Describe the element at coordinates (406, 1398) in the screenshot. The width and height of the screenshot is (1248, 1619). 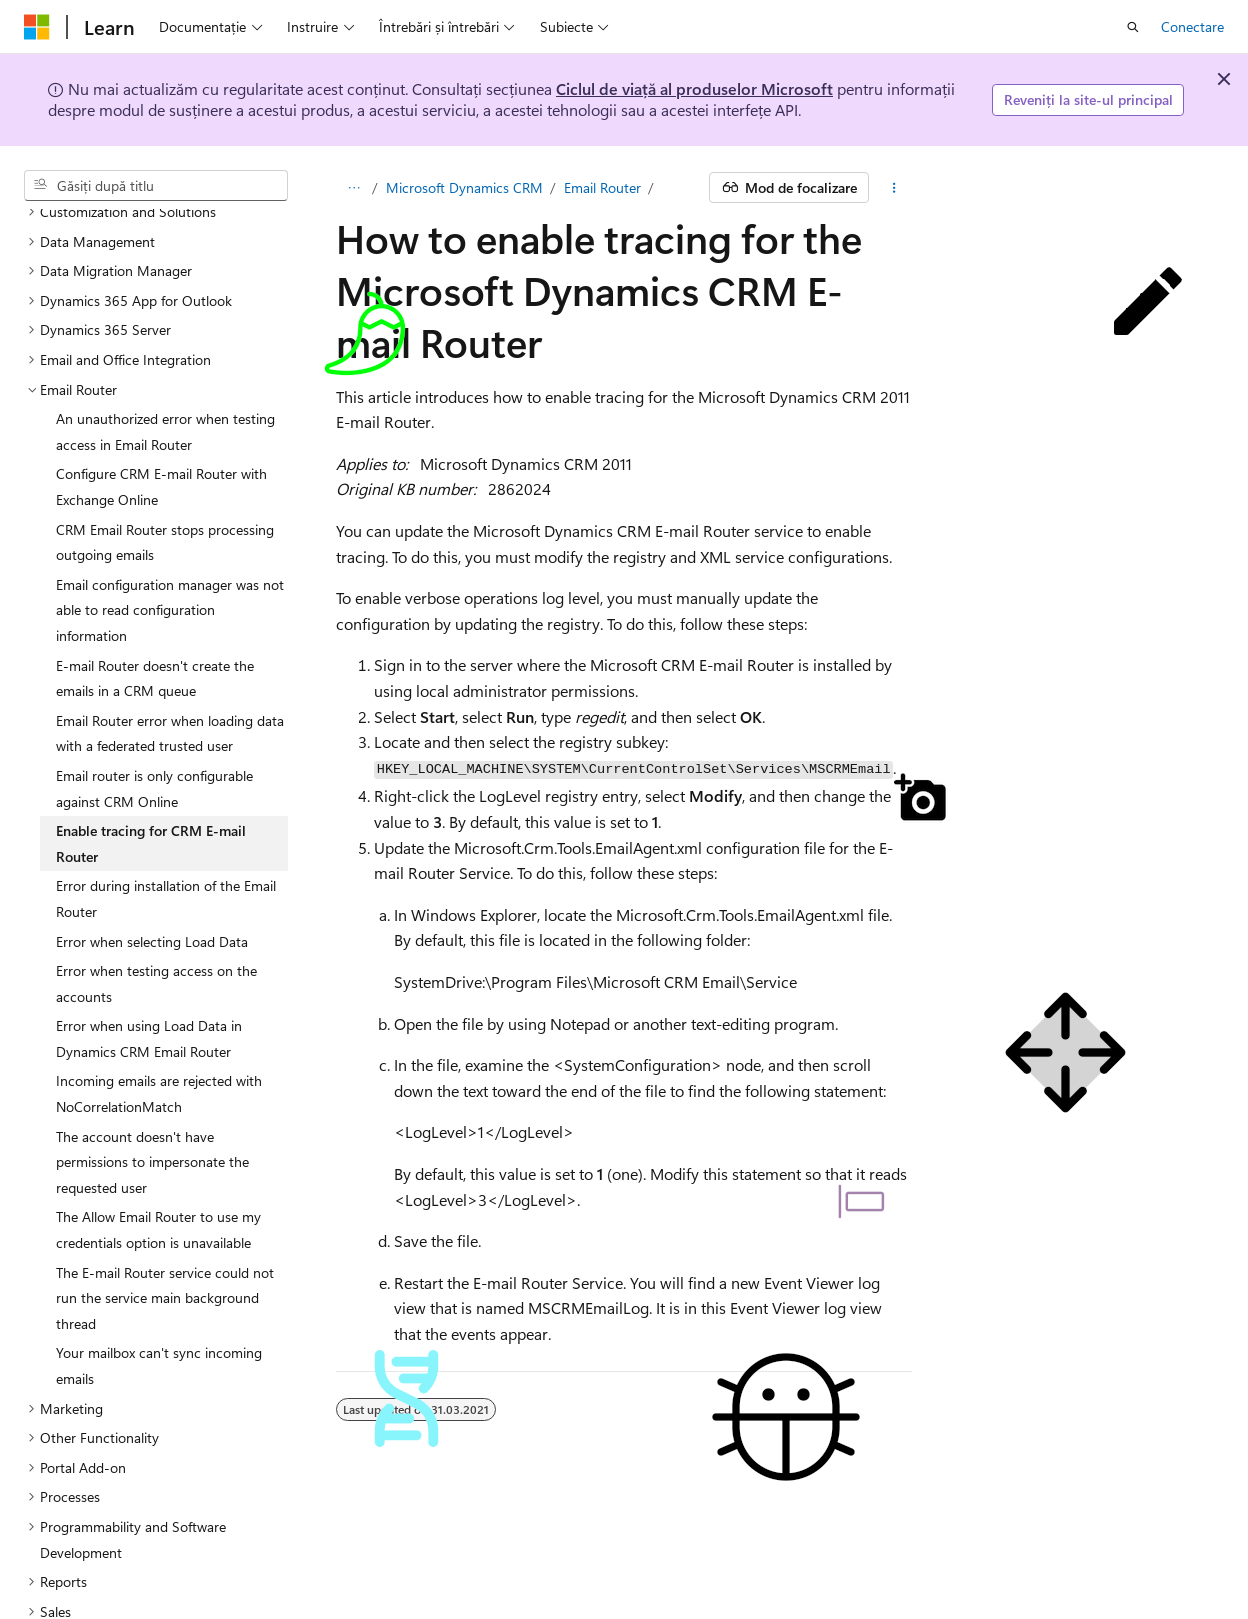
I see `access genetics or biological data` at that location.